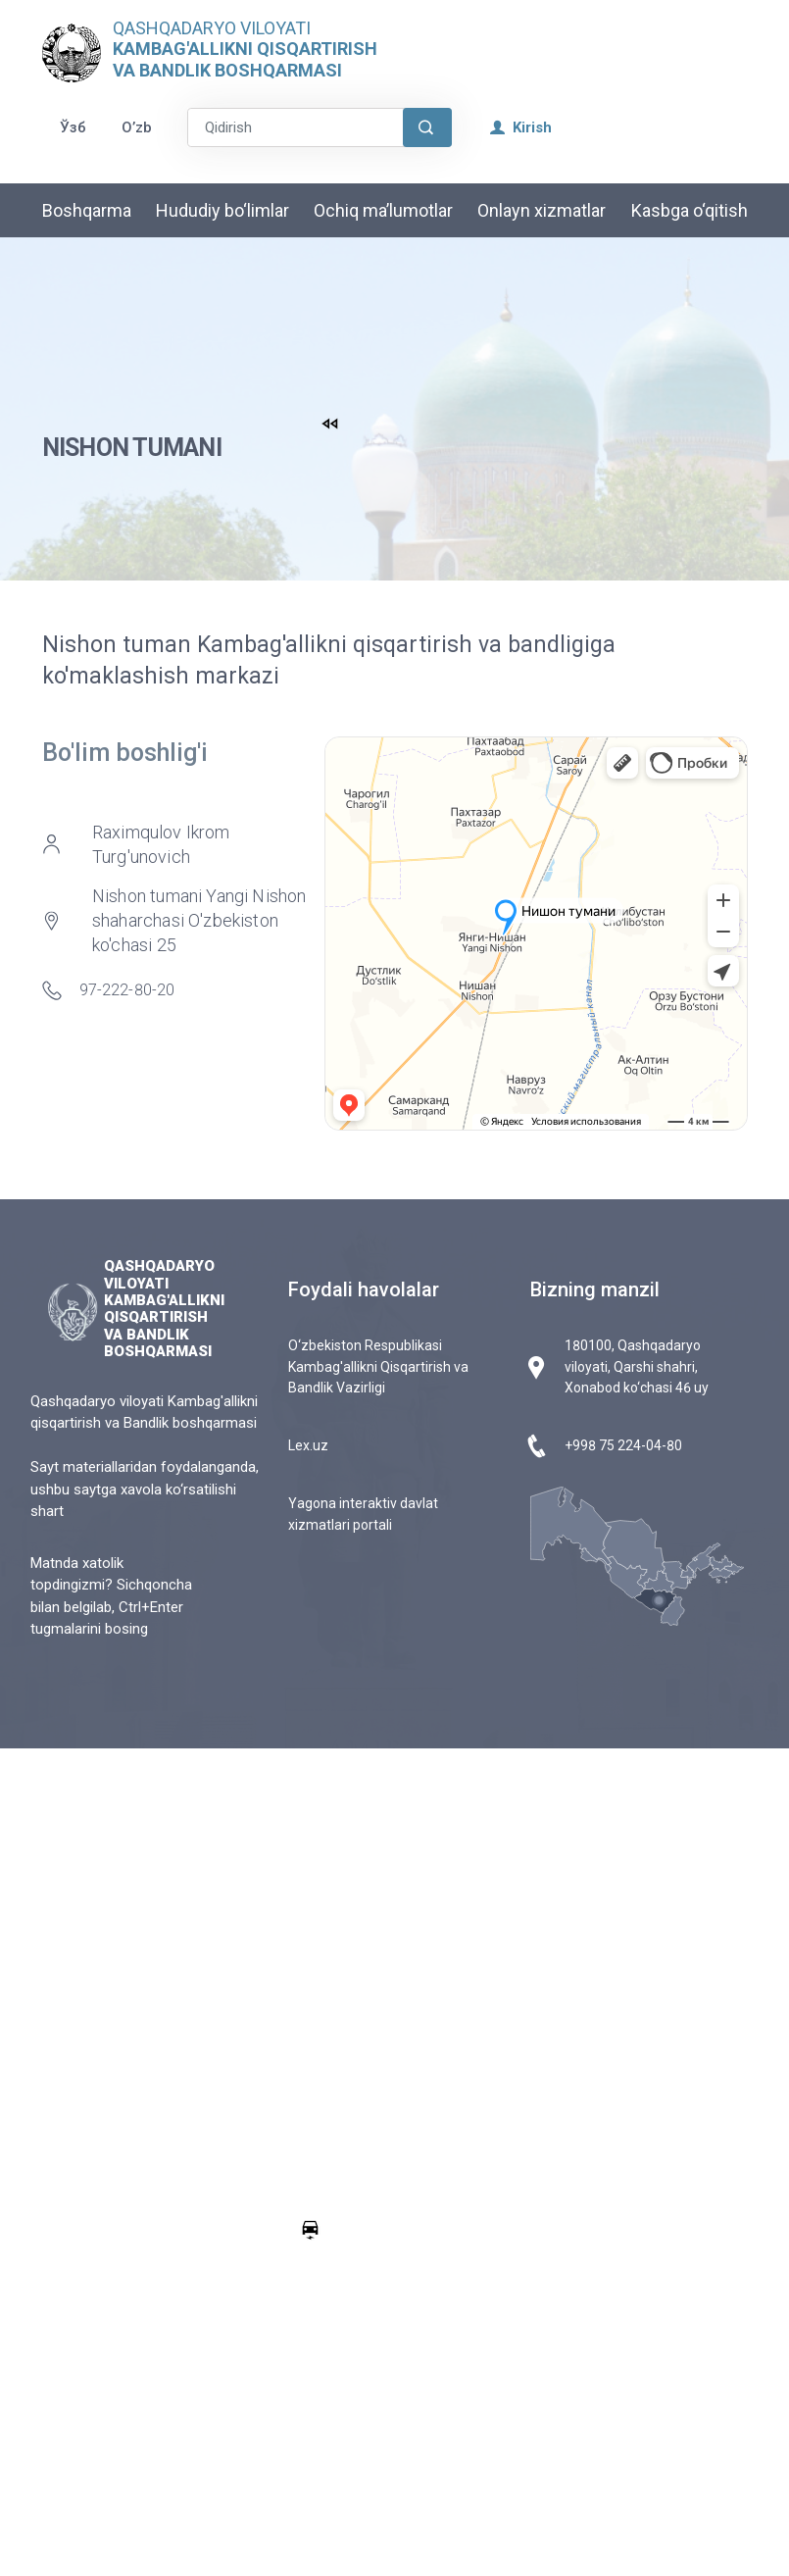 The height and width of the screenshot is (2576, 789). I want to click on rewind media playback, so click(330, 424).